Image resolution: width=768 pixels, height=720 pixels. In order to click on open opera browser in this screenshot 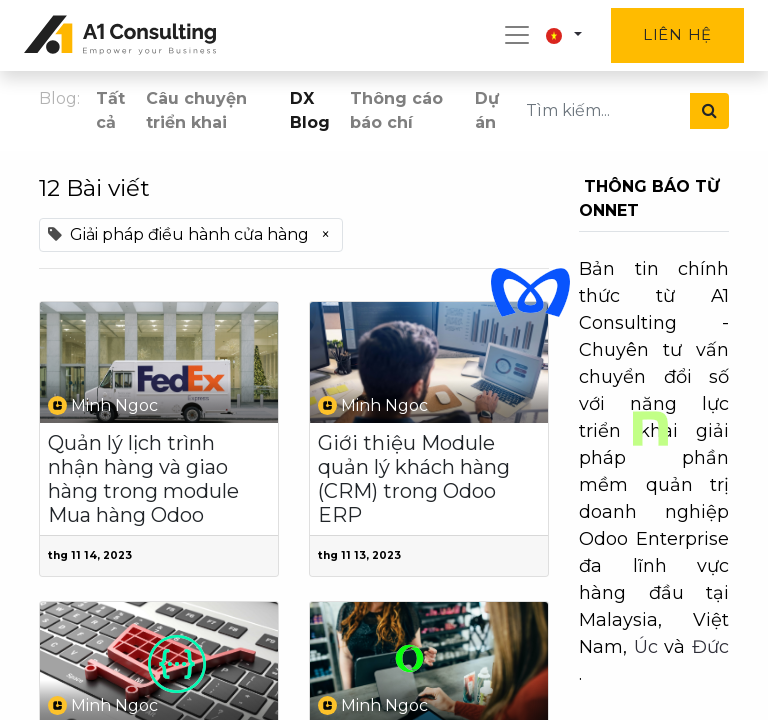, I will do `click(409, 658)`.